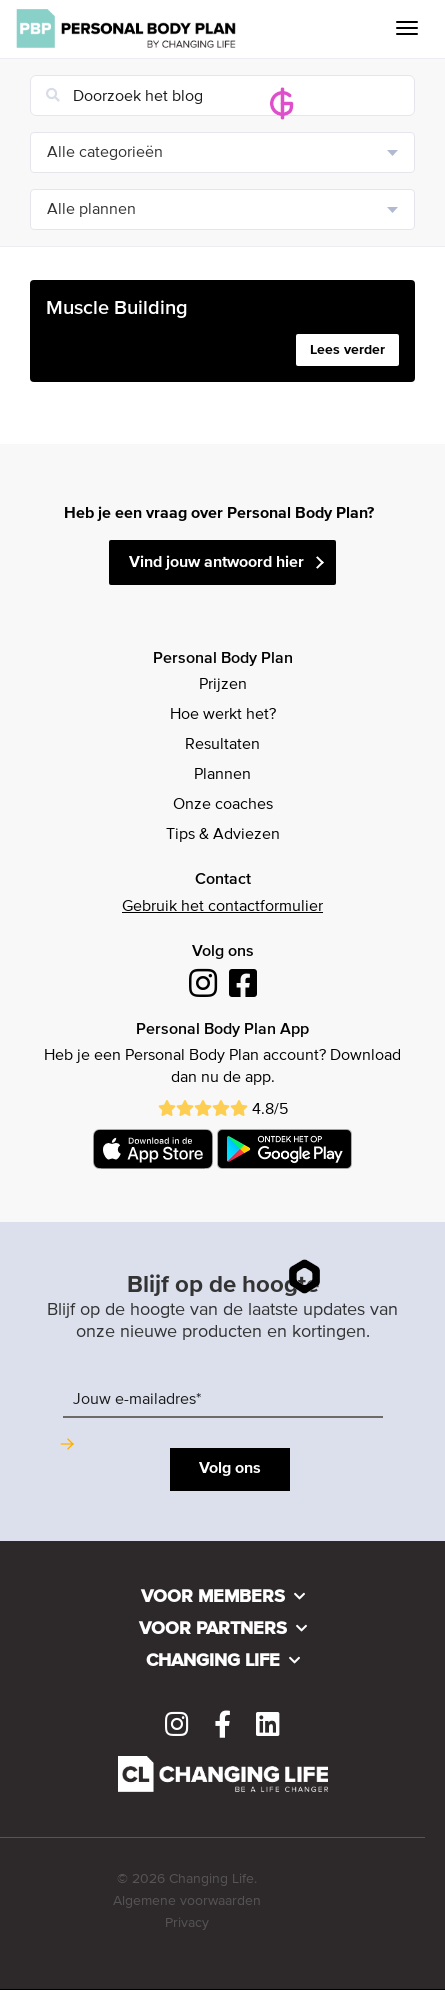  Describe the element at coordinates (67, 1444) in the screenshot. I see `navigate to the next item or screen` at that location.